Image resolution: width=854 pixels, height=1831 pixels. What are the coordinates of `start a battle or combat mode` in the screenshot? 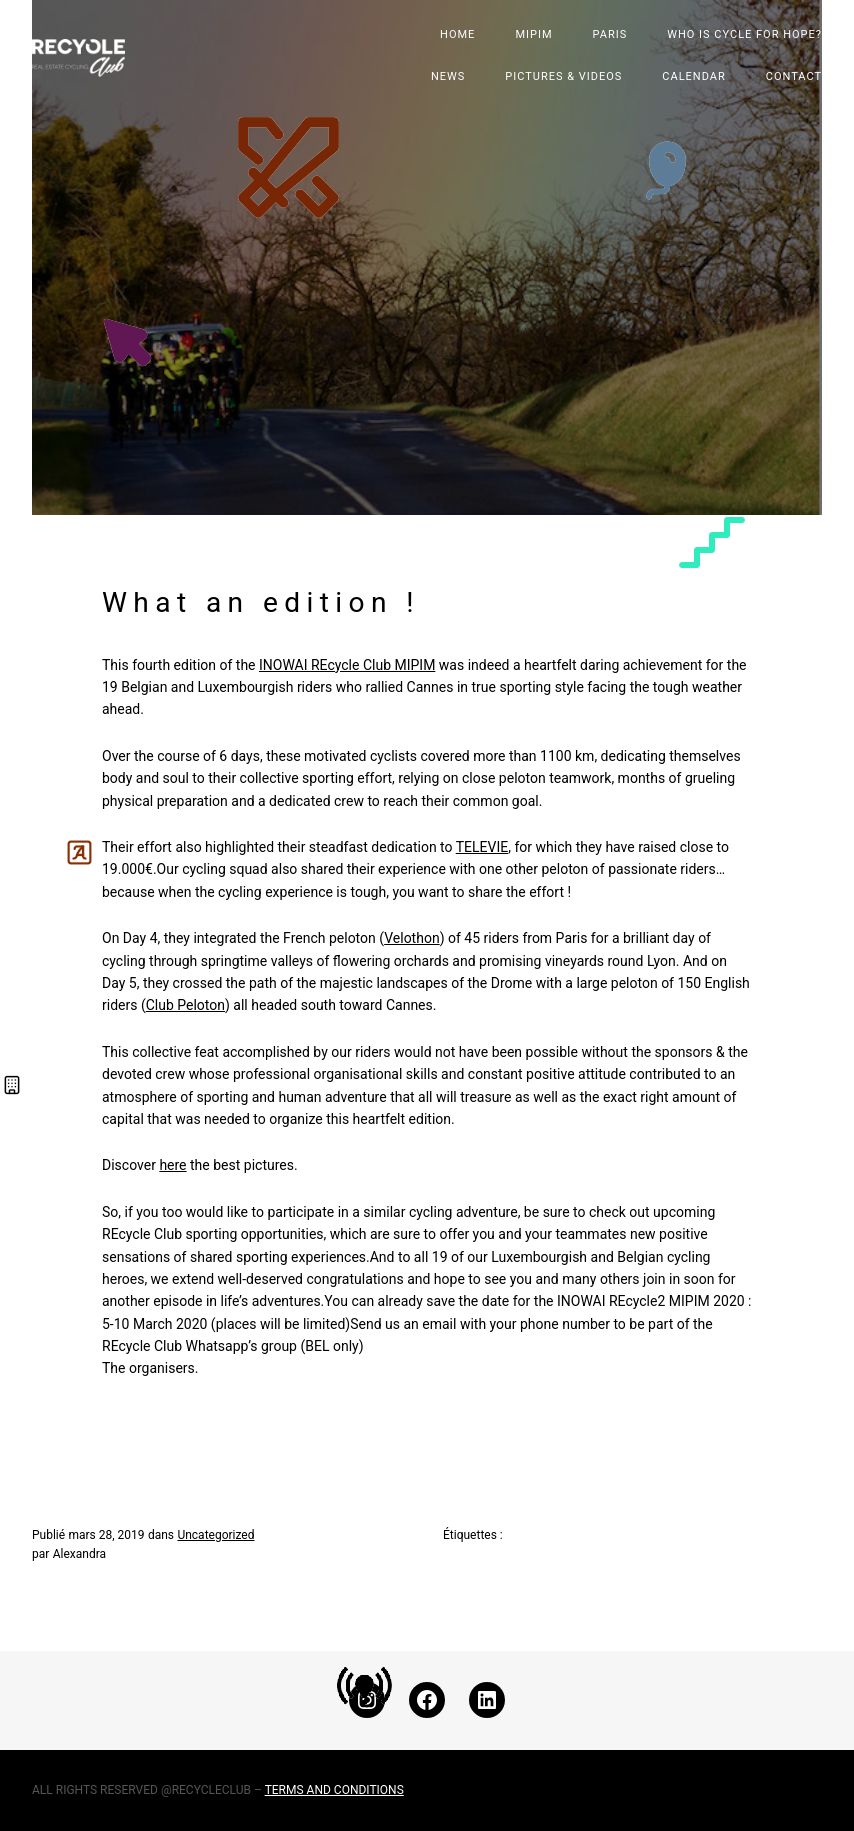 It's located at (288, 167).